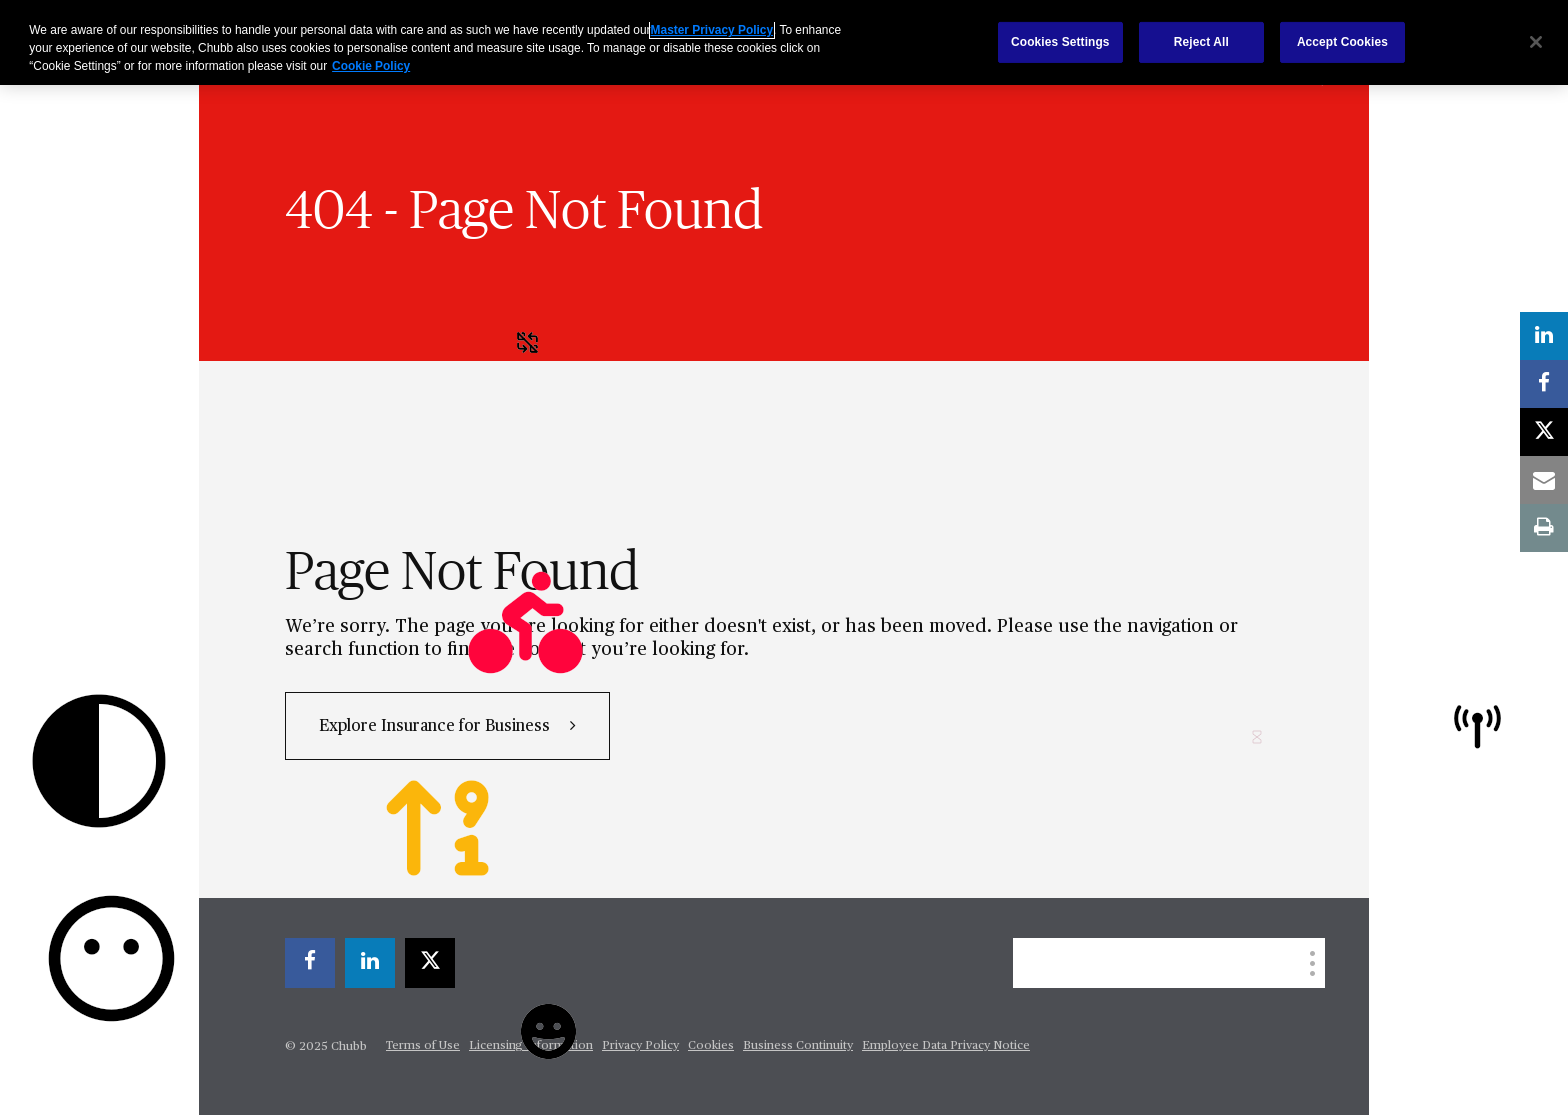 The image size is (1568, 1115). What do you see at coordinates (525, 622) in the screenshot?
I see `access cycling or bike-related features` at bounding box center [525, 622].